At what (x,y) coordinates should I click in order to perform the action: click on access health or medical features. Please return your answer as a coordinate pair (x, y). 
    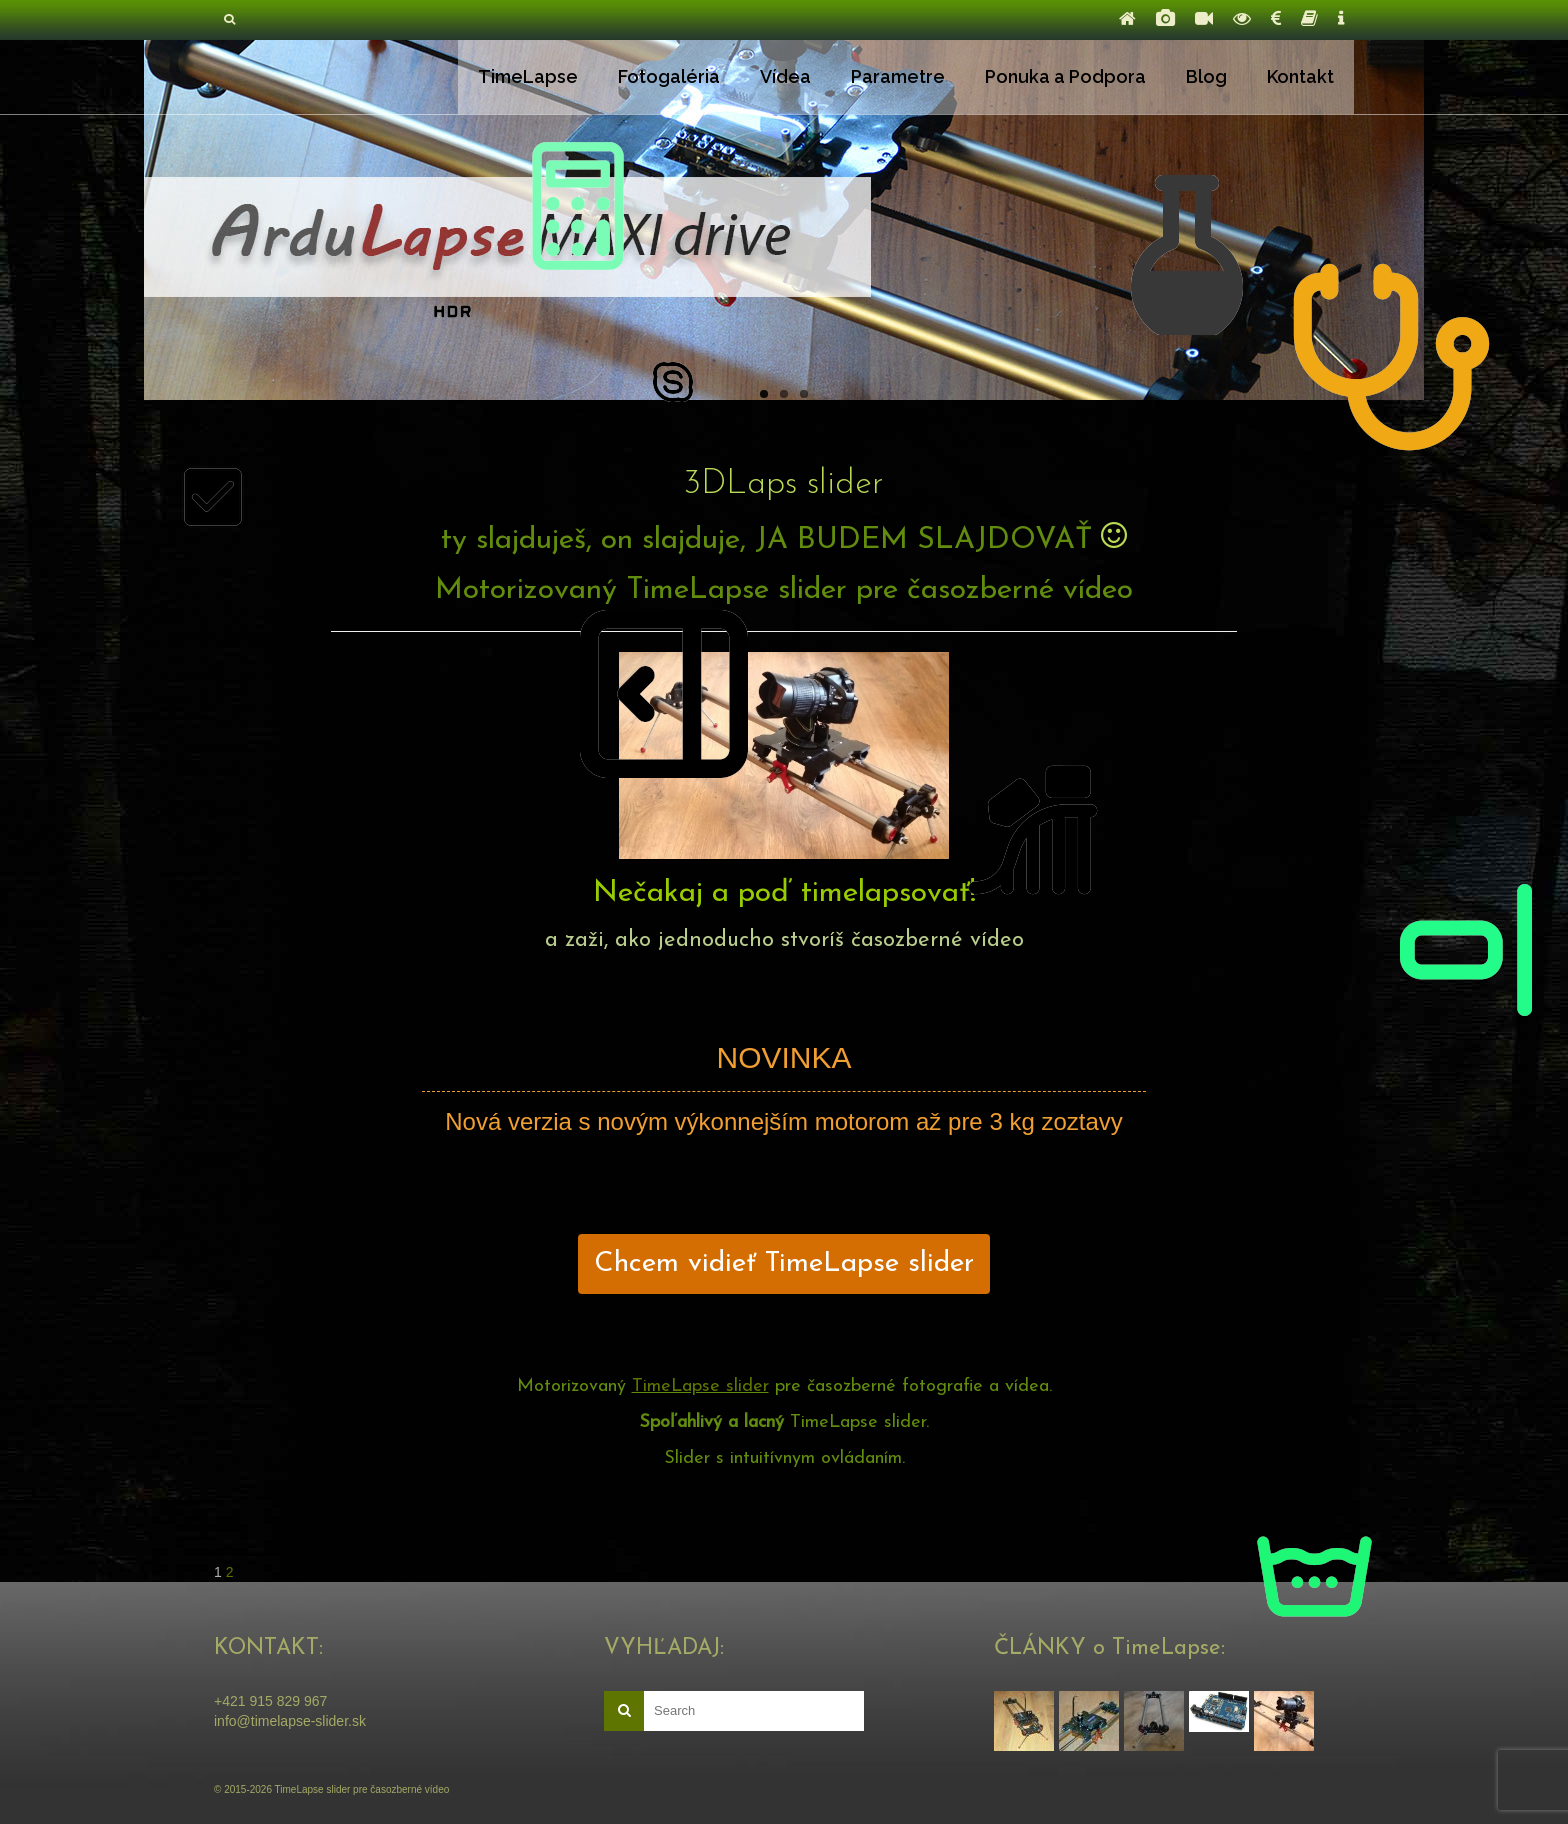
    Looking at the image, I should click on (1391, 361).